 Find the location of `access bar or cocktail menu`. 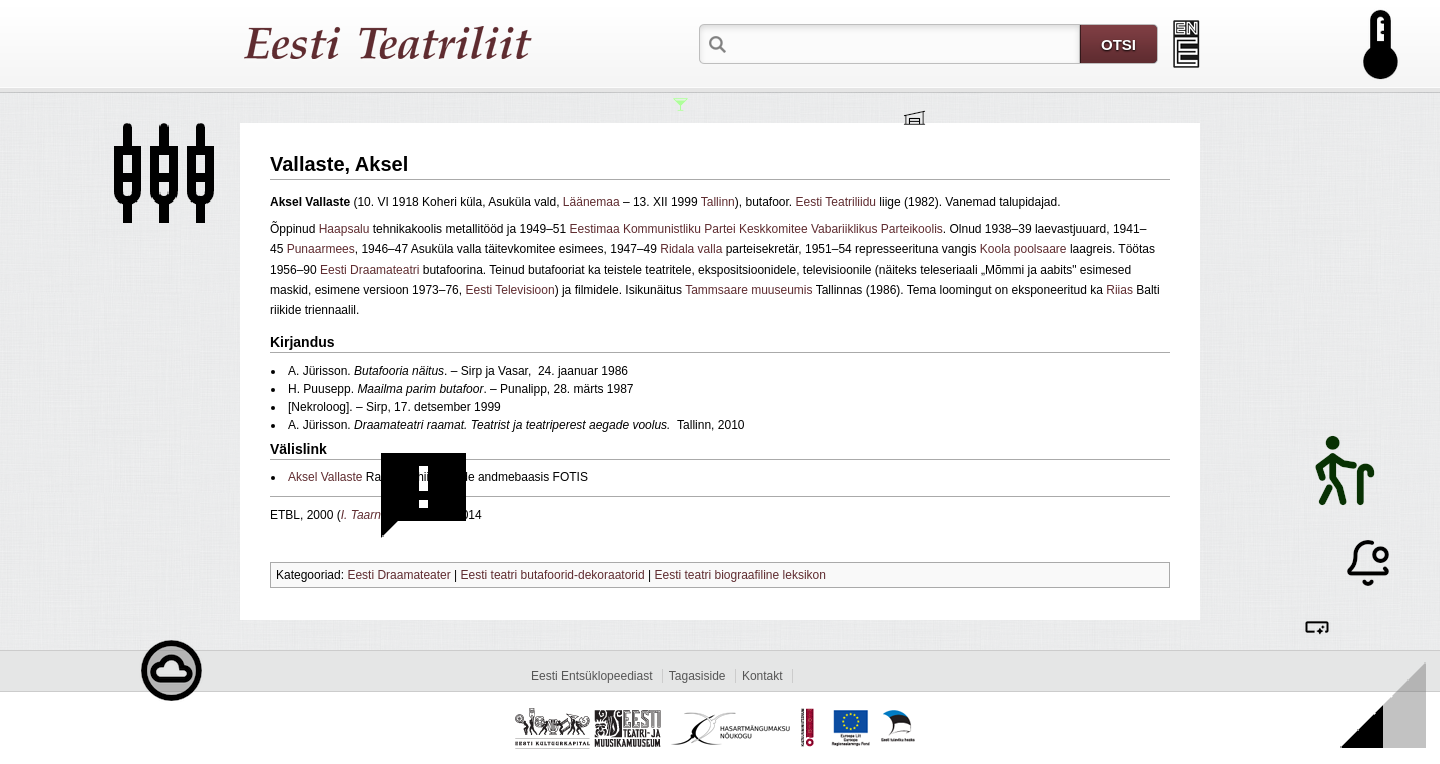

access bar or cocktail menu is located at coordinates (680, 104).